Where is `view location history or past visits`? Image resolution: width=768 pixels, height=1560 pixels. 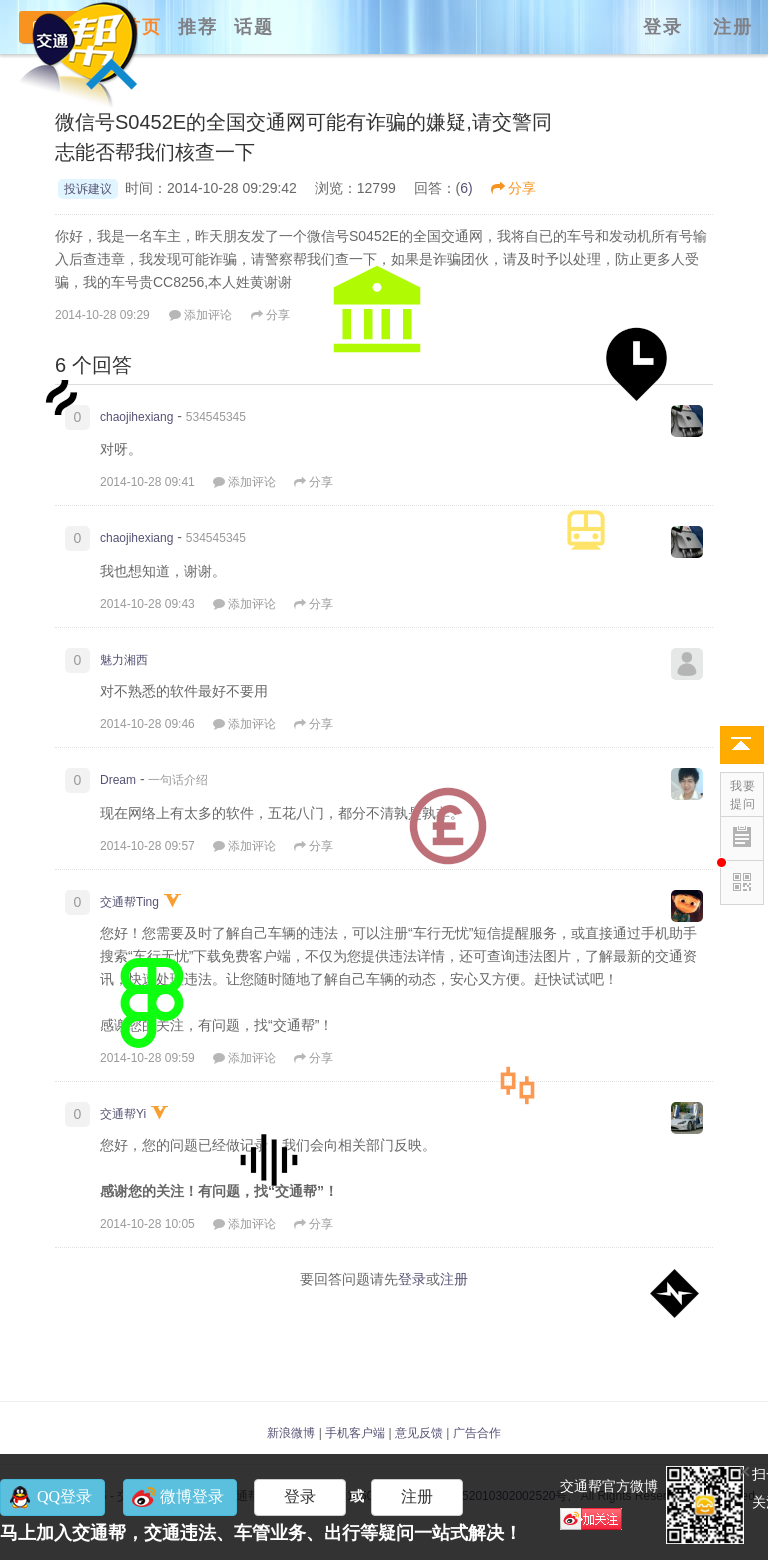
view location history or past visits is located at coordinates (636, 361).